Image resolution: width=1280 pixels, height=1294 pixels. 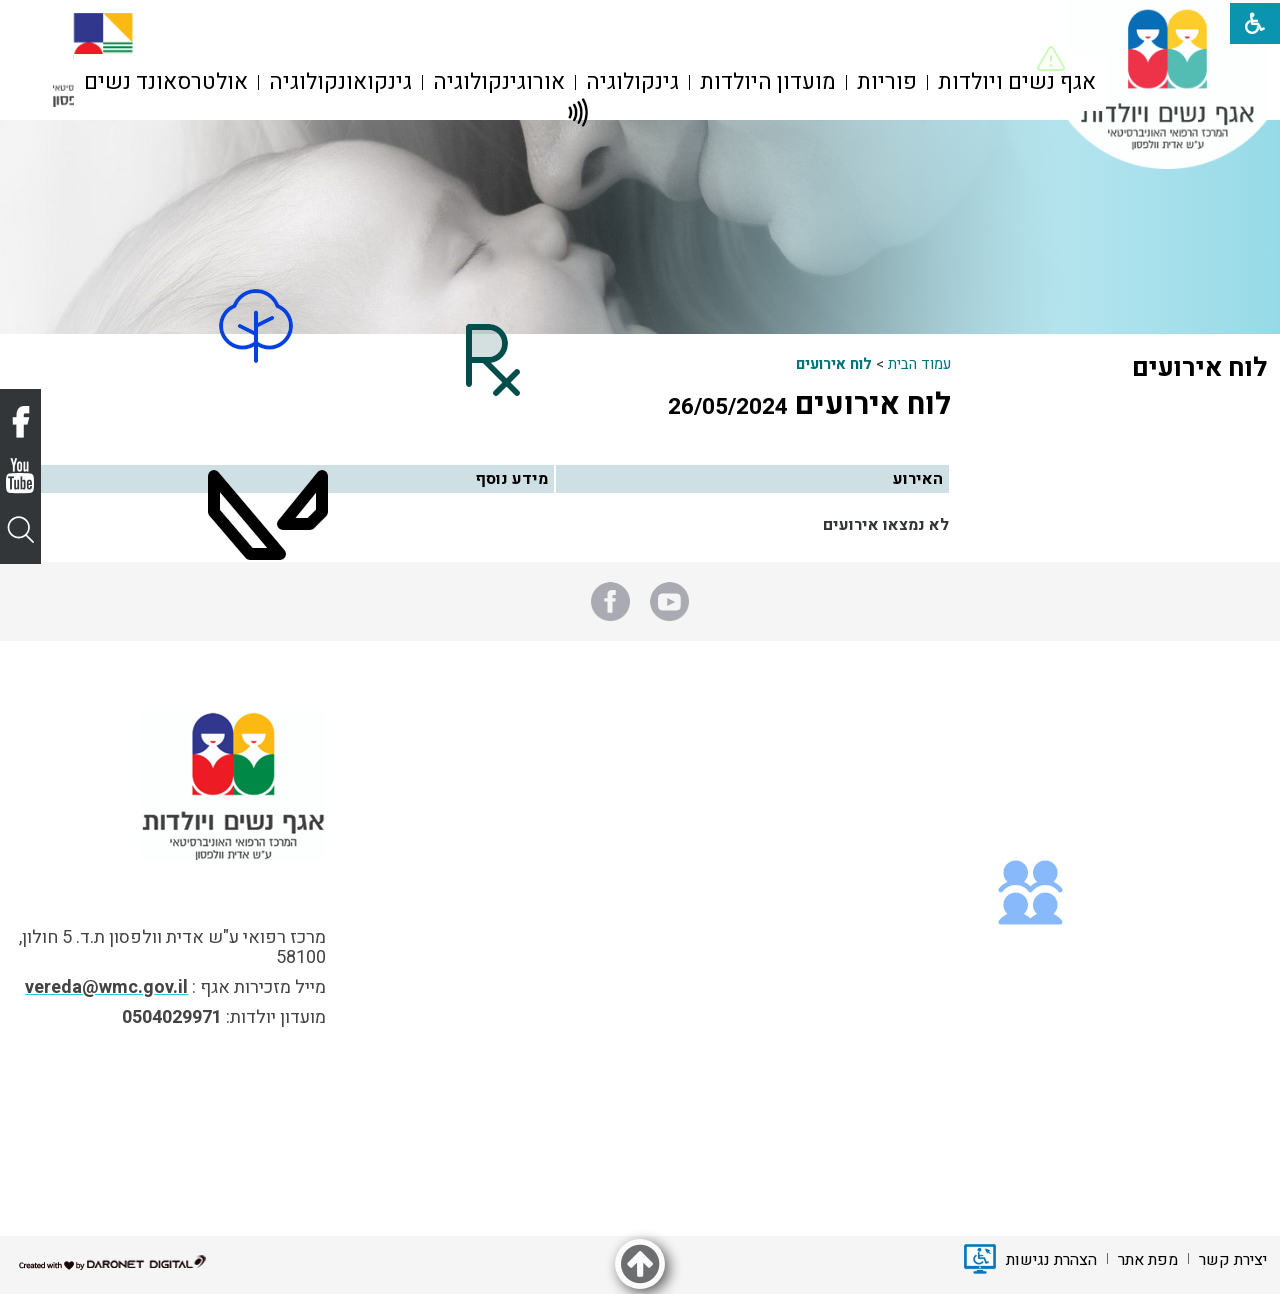 I want to click on view prescription details, so click(x=490, y=360).